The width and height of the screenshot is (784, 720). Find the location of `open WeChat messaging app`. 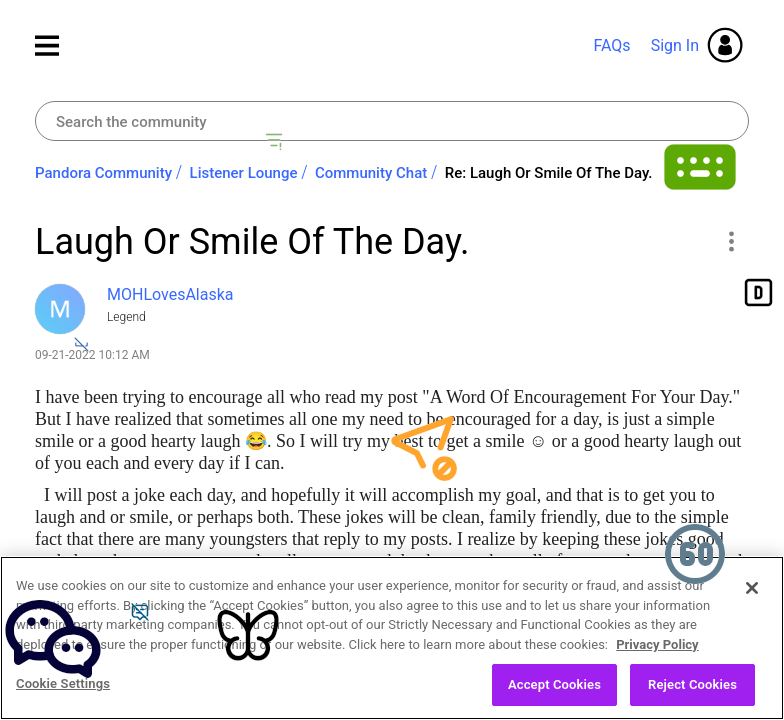

open WeChat messaging app is located at coordinates (53, 639).